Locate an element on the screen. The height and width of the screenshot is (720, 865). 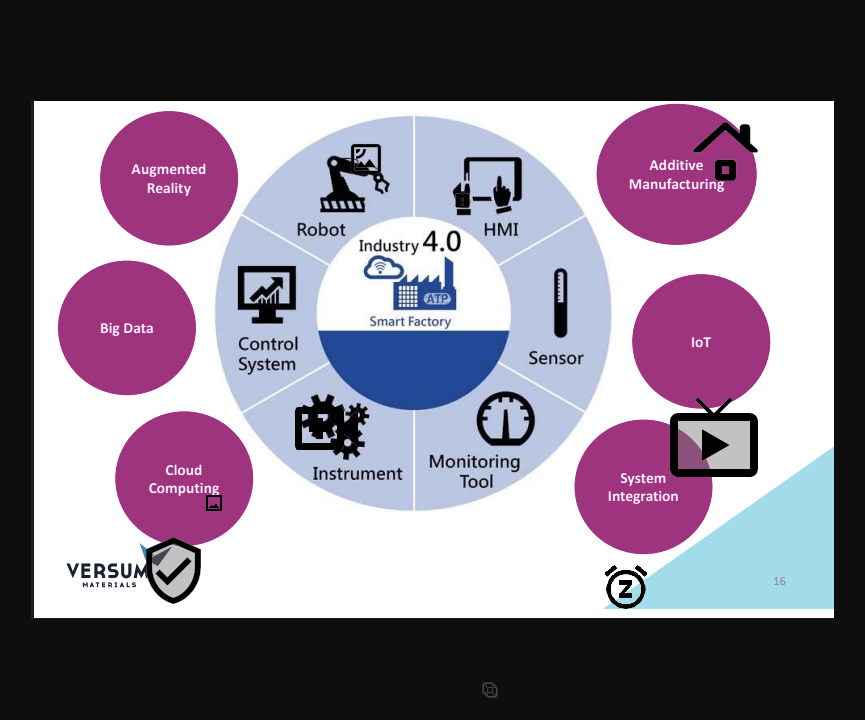
view original image without cropping is located at coordinates (214, 503).